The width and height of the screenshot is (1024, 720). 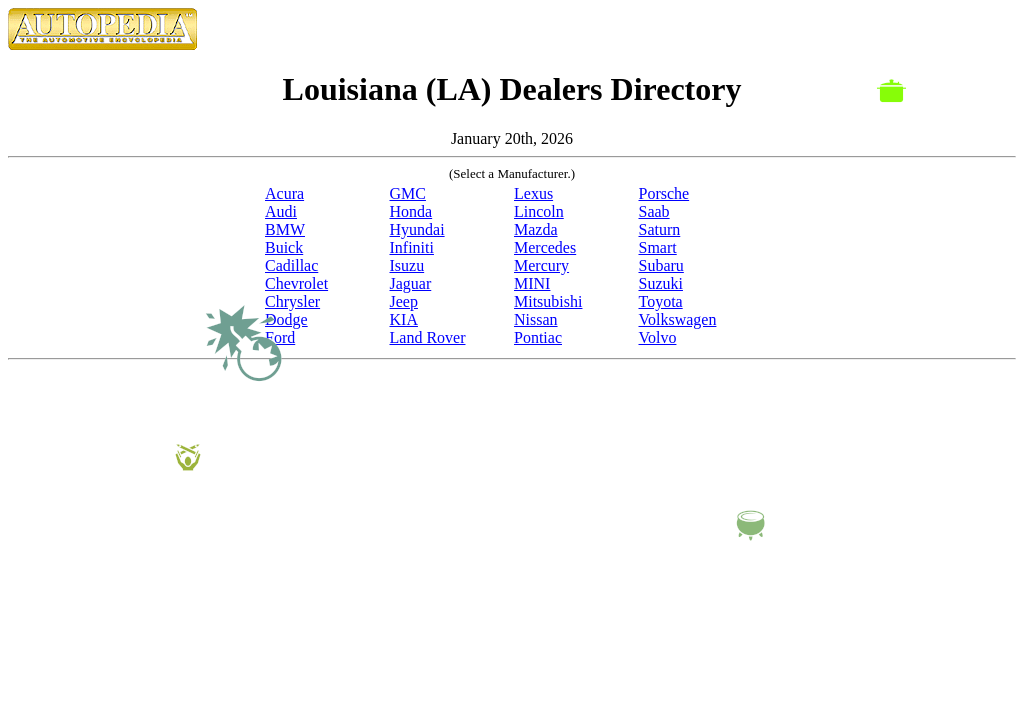 What do you see at coordinates (891, 90) in the screenshot?
I see `access cooking or recipe features` at bounding box center [891, 90].